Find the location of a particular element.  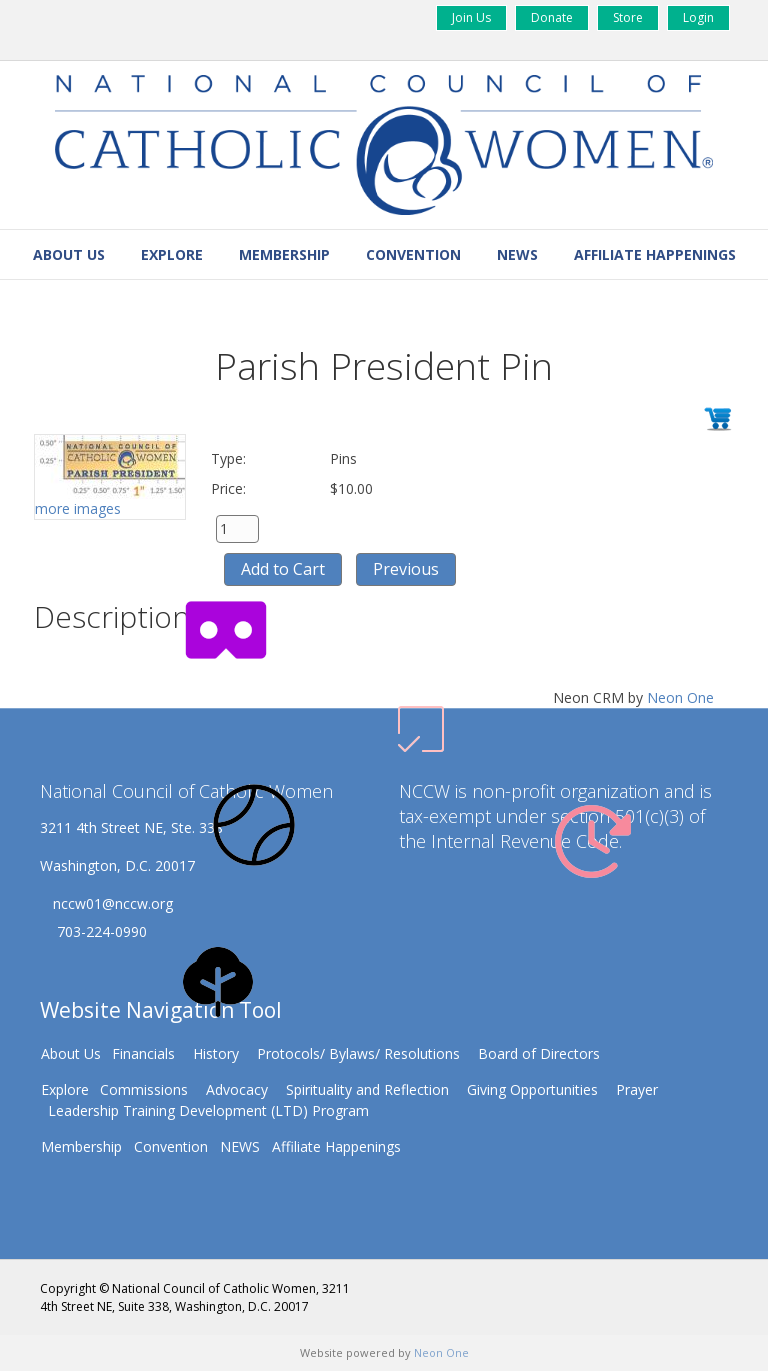

mark task as complete is located at coordinates (421, 729).